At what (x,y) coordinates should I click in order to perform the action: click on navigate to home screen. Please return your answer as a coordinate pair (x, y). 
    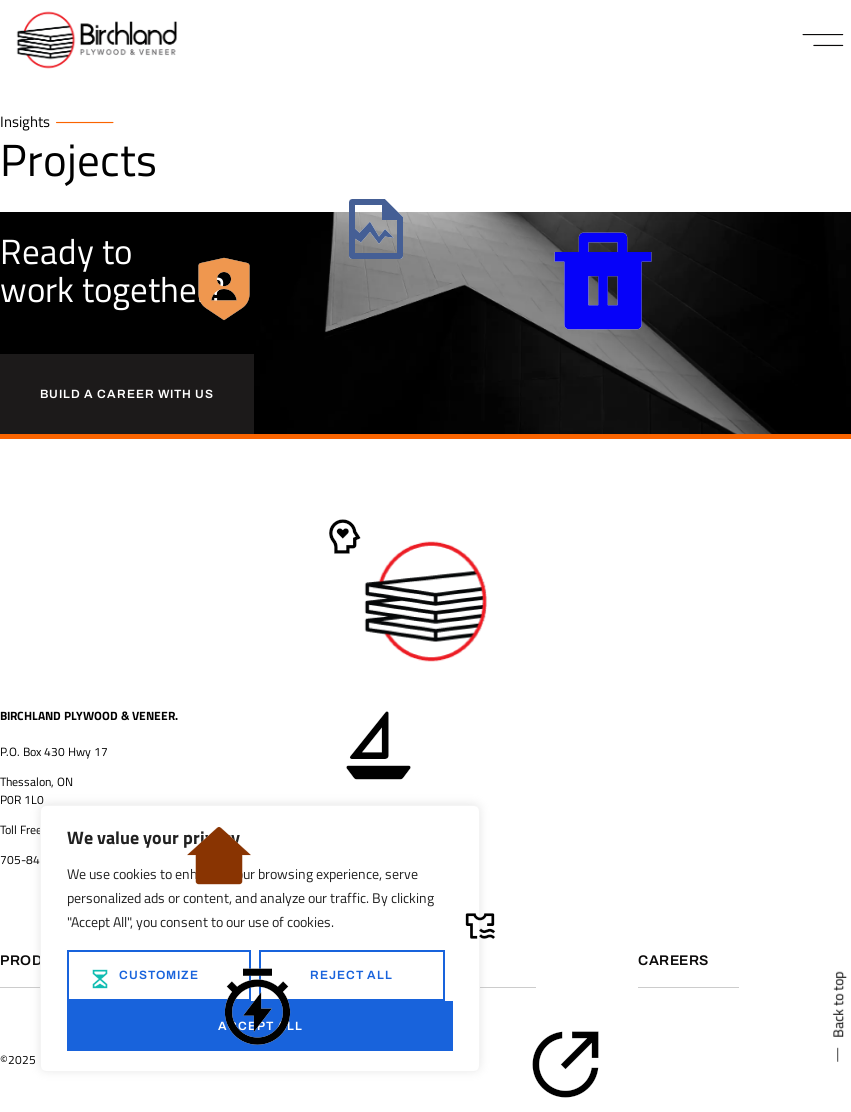
    Looking at the image, I should click on (219, 858).